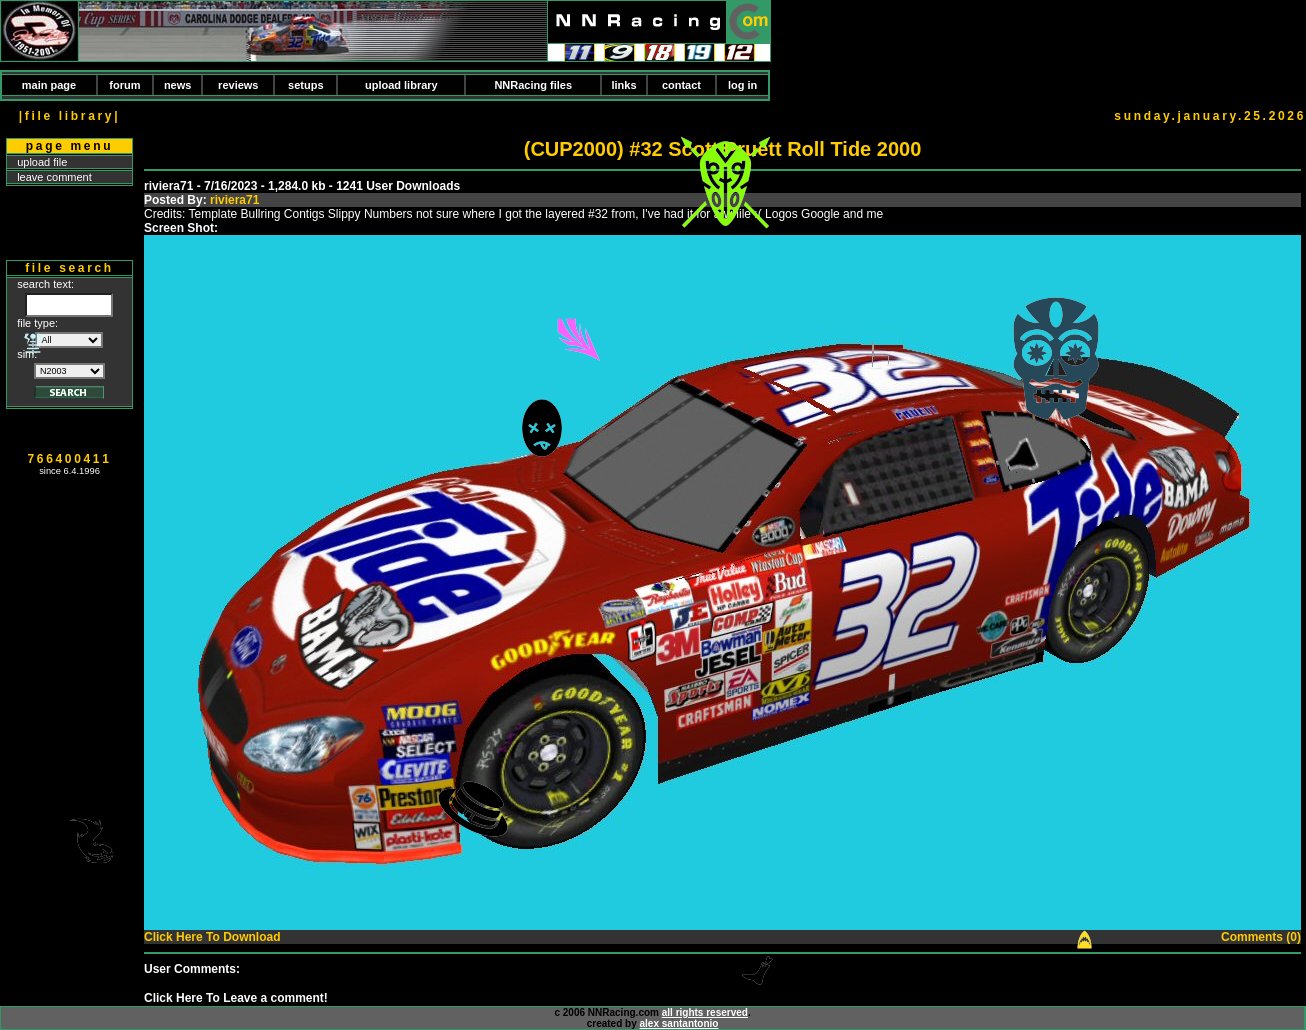 Image resolution: width=1306 pixels, height=1030 pixels. What do you see at coordinates (473, 809) in the screenshot?
I see `select a hat accessory for your character` at bounding box center [473, 809].